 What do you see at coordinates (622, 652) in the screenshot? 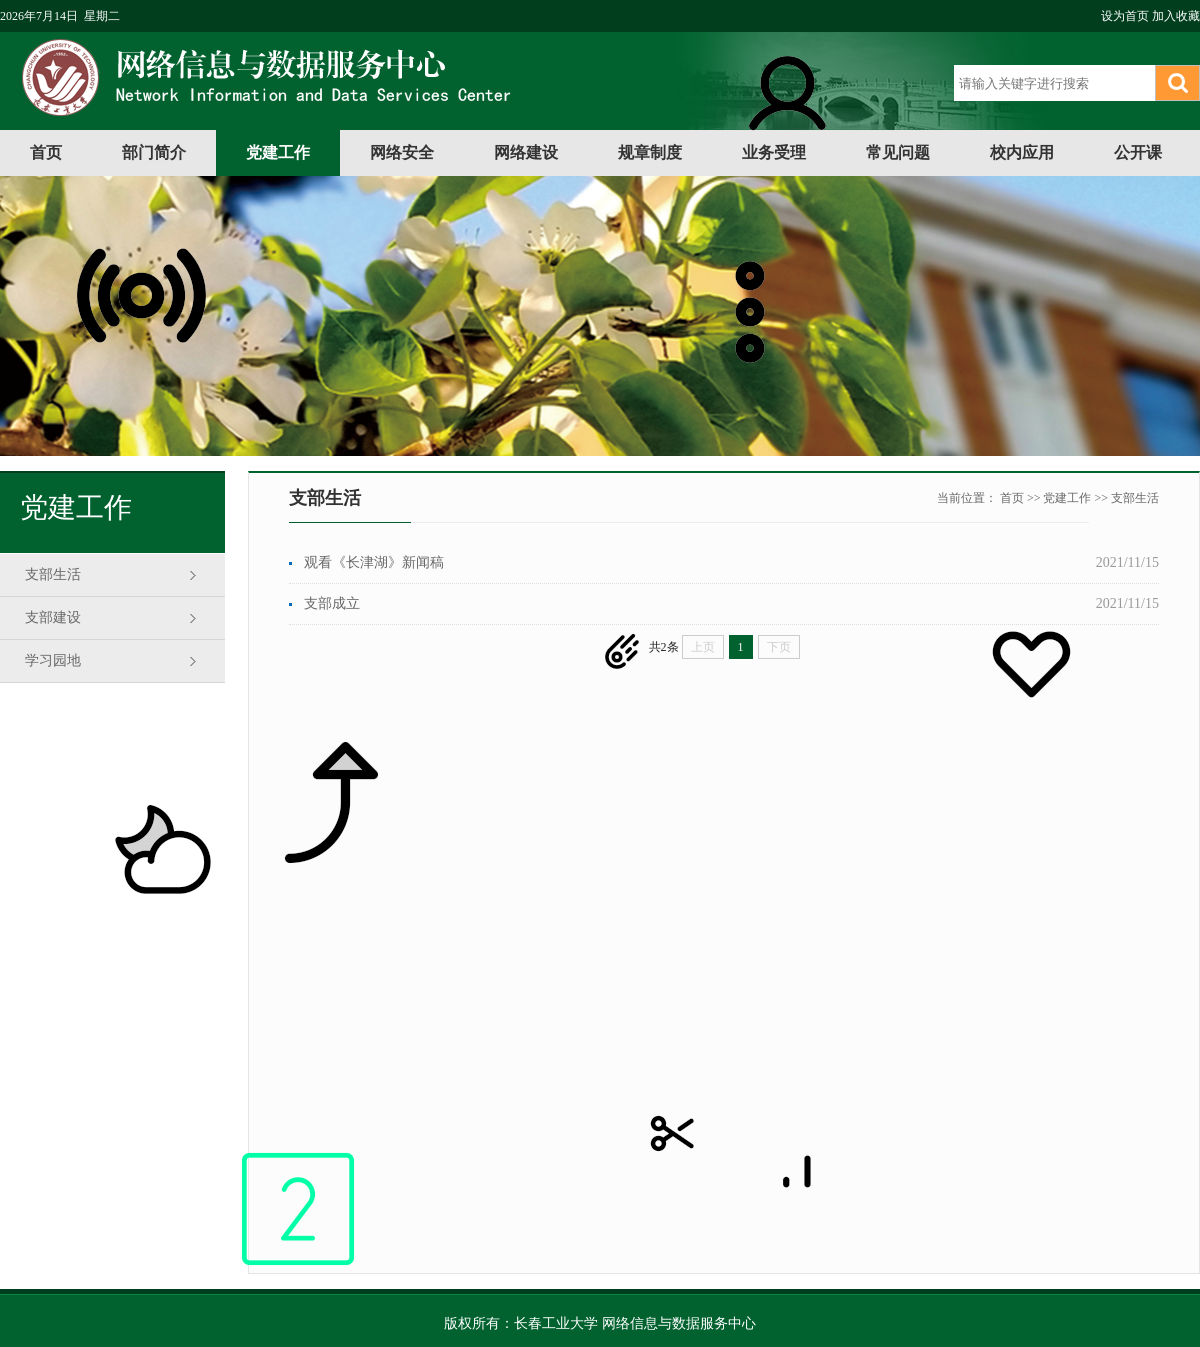
I see `indicates a trending or viral item` at bounding box center [622, 652].